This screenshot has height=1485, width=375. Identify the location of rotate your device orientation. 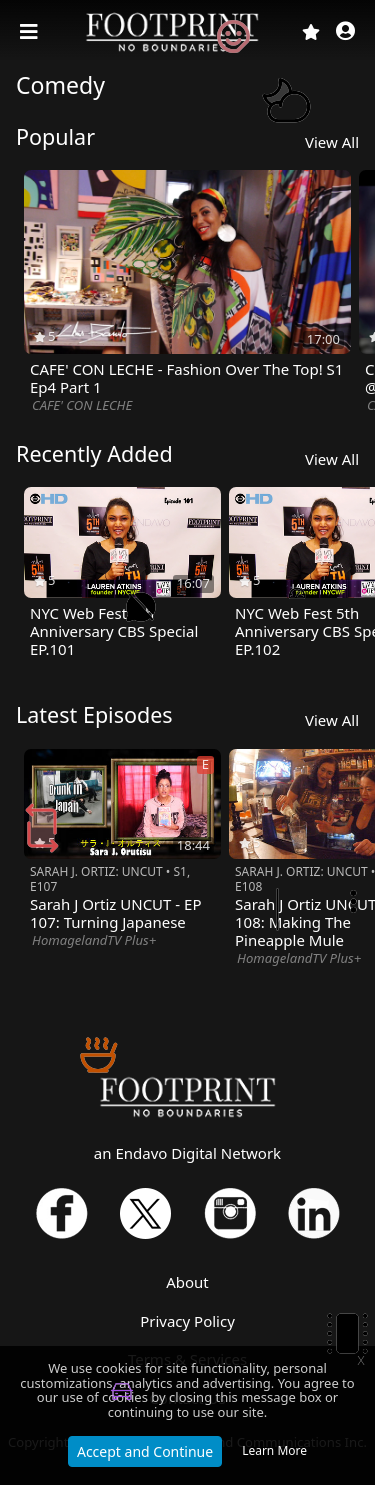
(42, 828).